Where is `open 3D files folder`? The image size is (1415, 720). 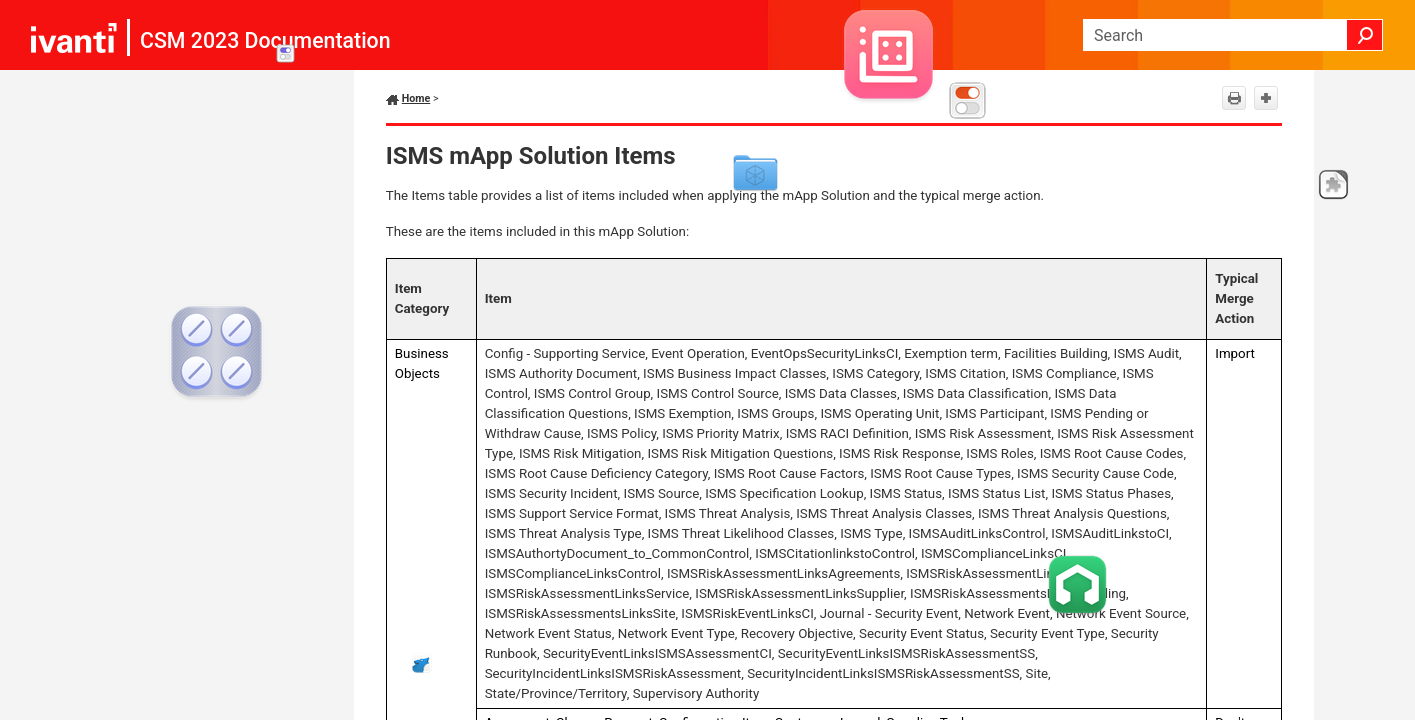
open 3D files folder is located at coordinates (755, 172).